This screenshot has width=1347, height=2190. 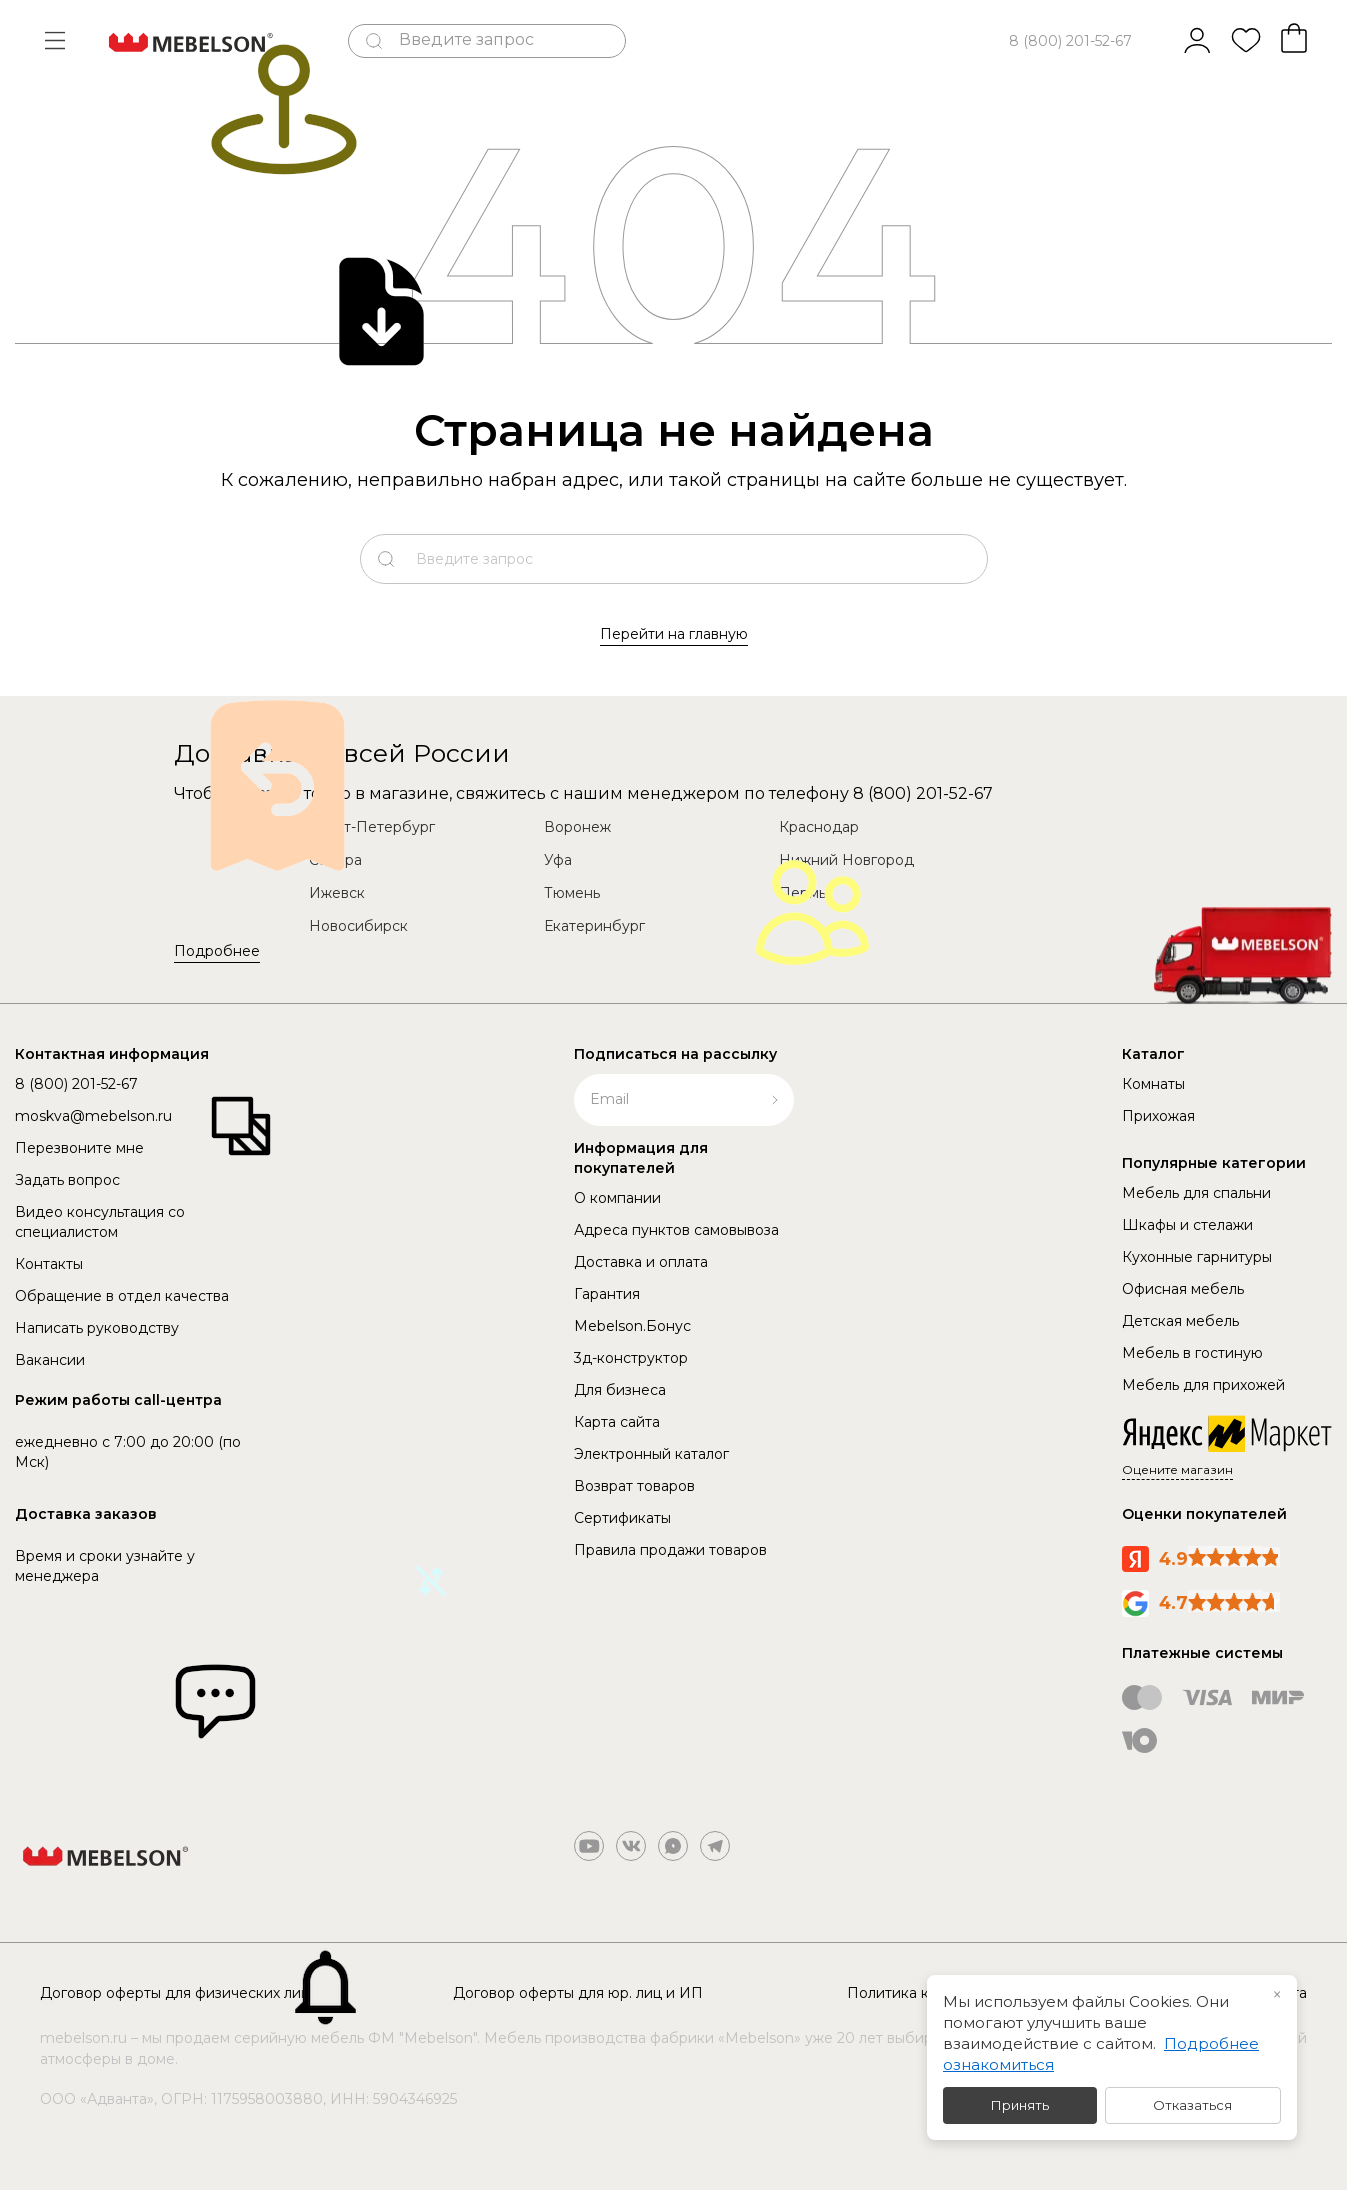 I want to click on request a refund for a purchase, so click(x=277, y=785).